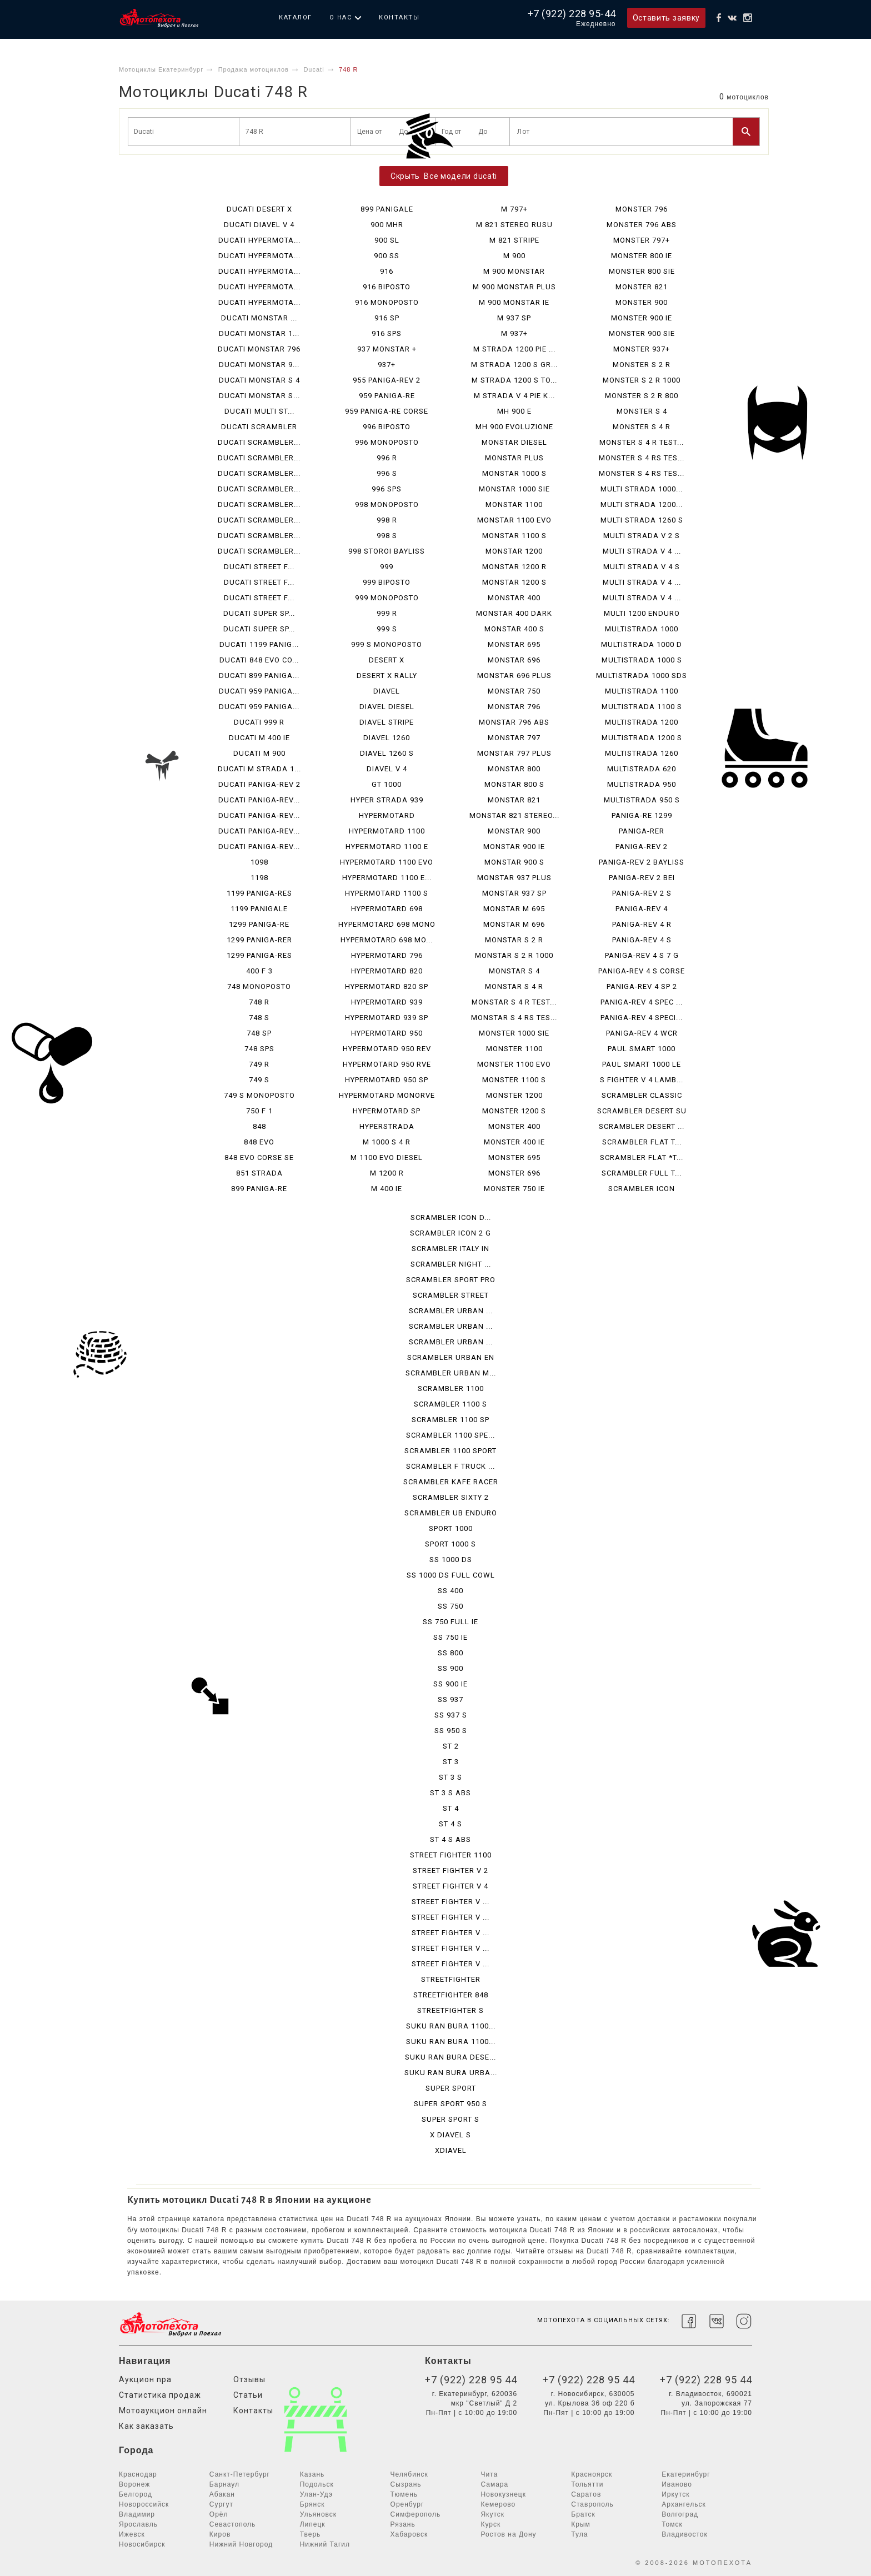 This screenshot has height=2576, width=871. What do you see at coordinates (429, 135) in the screenshot?
I see `view plague doctor character profile` at bounding box center [429, 135].